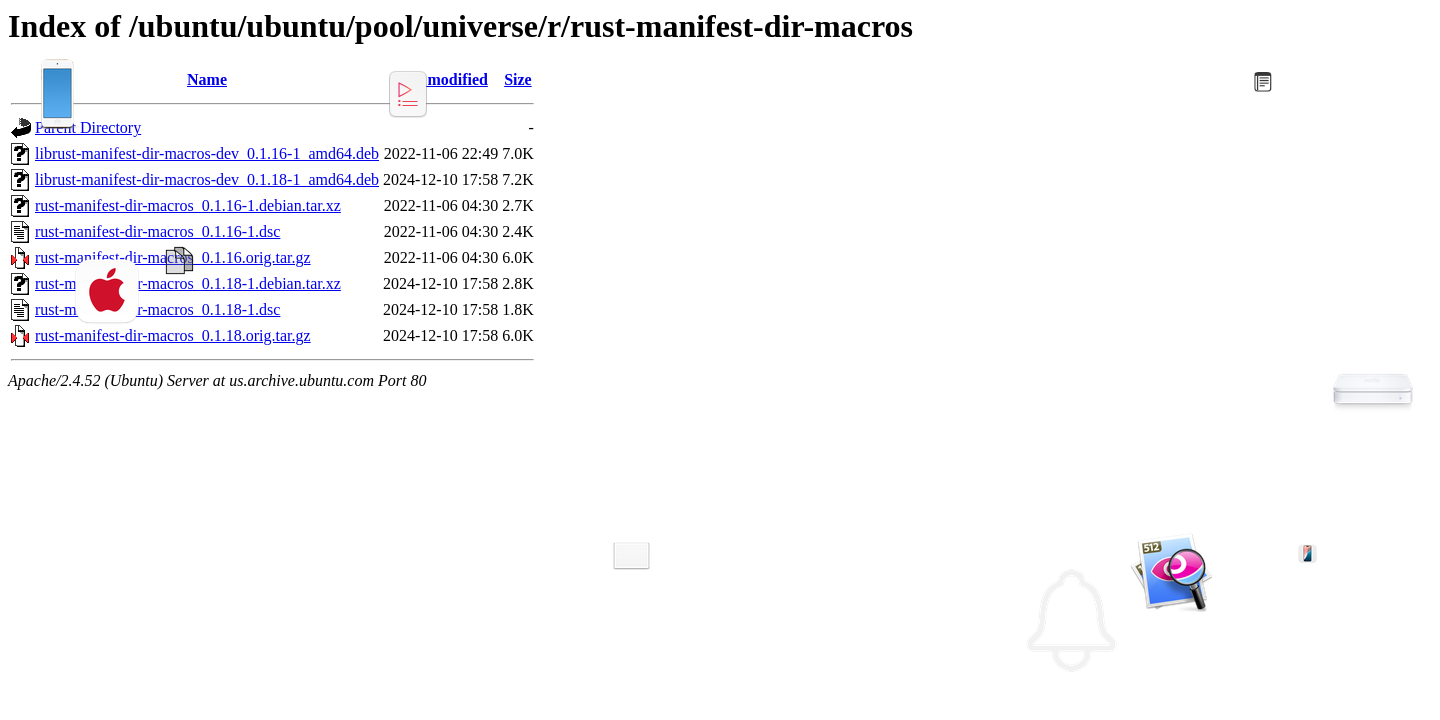  What do you see at coordinates (1373, 382) in the screenshot?
I see `access airport extreme router settings` at bounding box center [1373, 382].